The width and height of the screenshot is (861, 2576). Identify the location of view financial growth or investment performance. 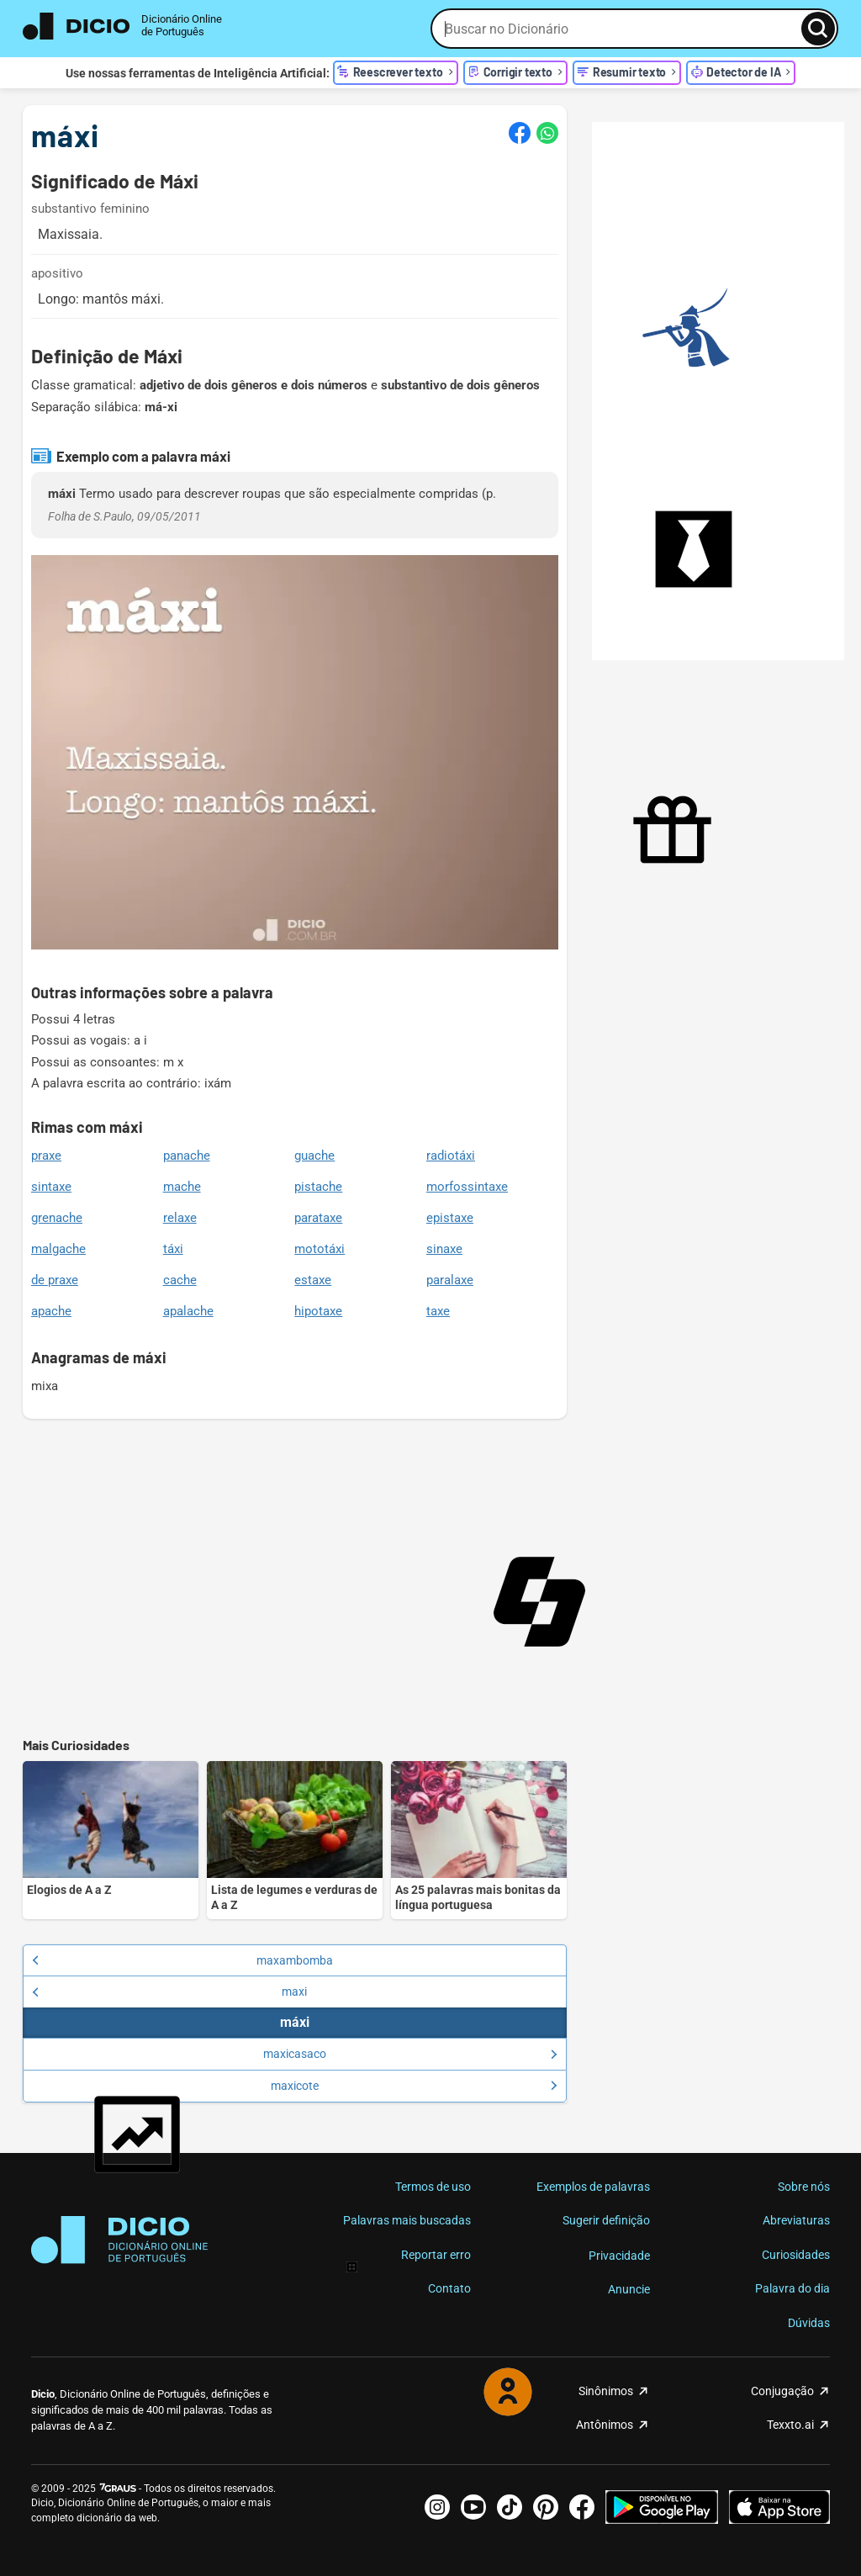
(137, 2134).